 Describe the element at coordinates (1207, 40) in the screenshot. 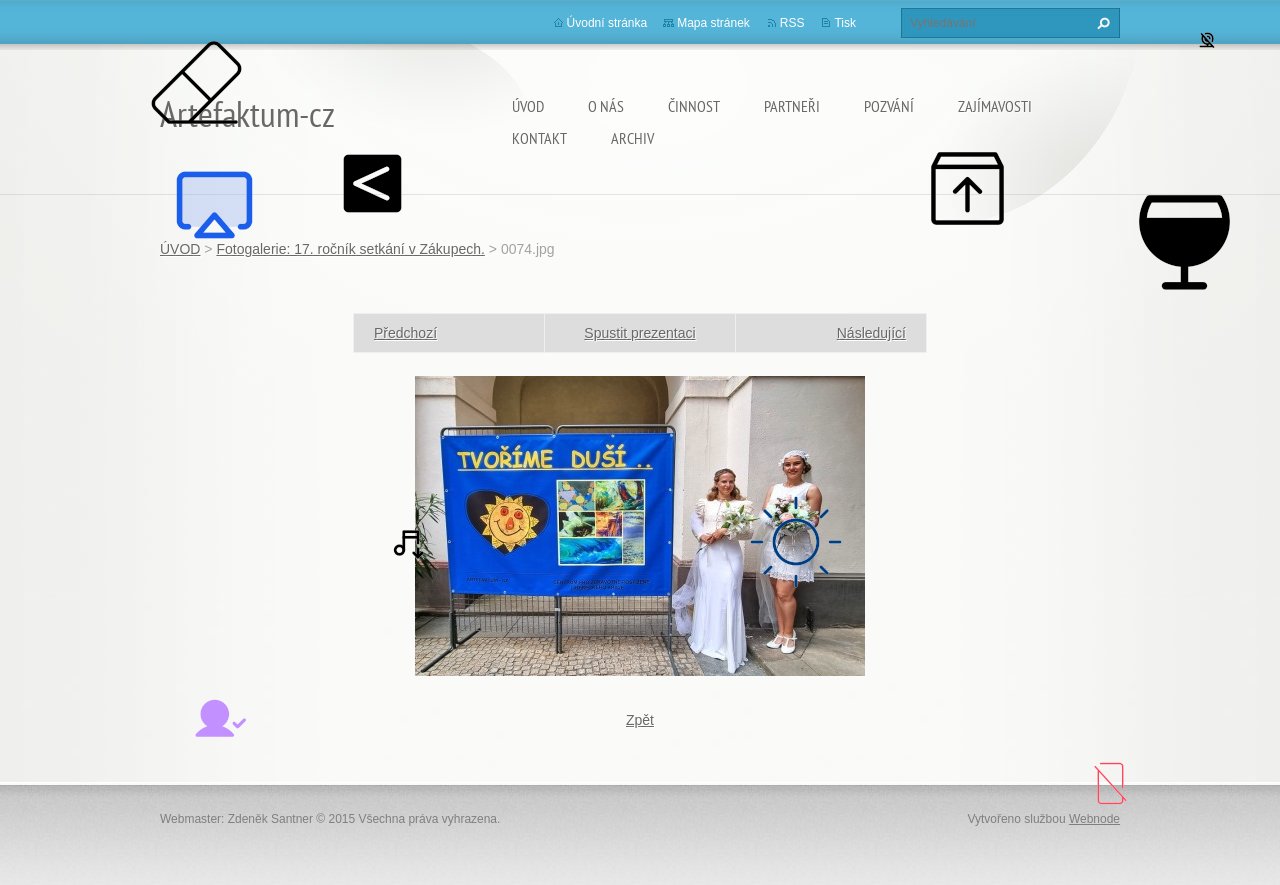

I see `webcam is disabled or turned off` at that location.